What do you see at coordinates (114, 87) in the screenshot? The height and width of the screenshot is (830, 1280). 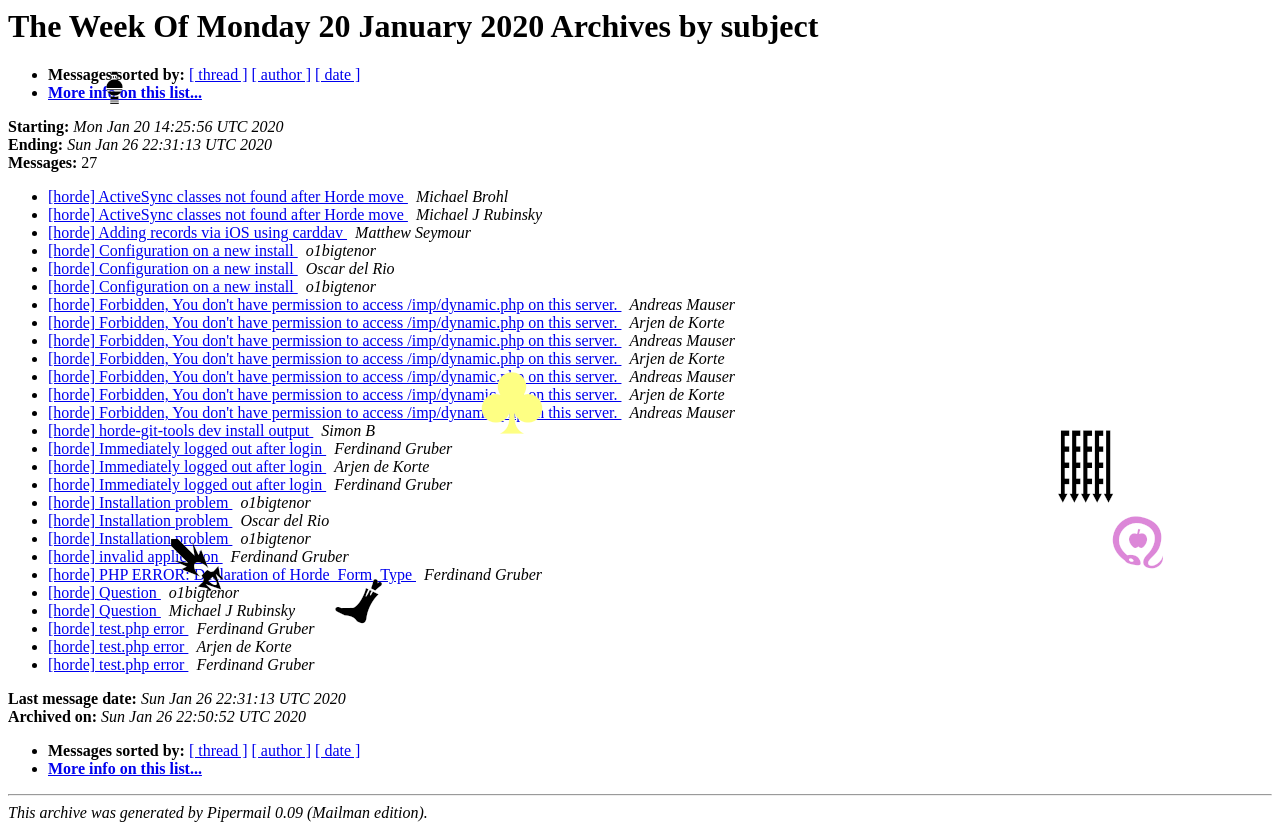 I see `access broadcast or streaming settings` at bounding box center [114, 87].